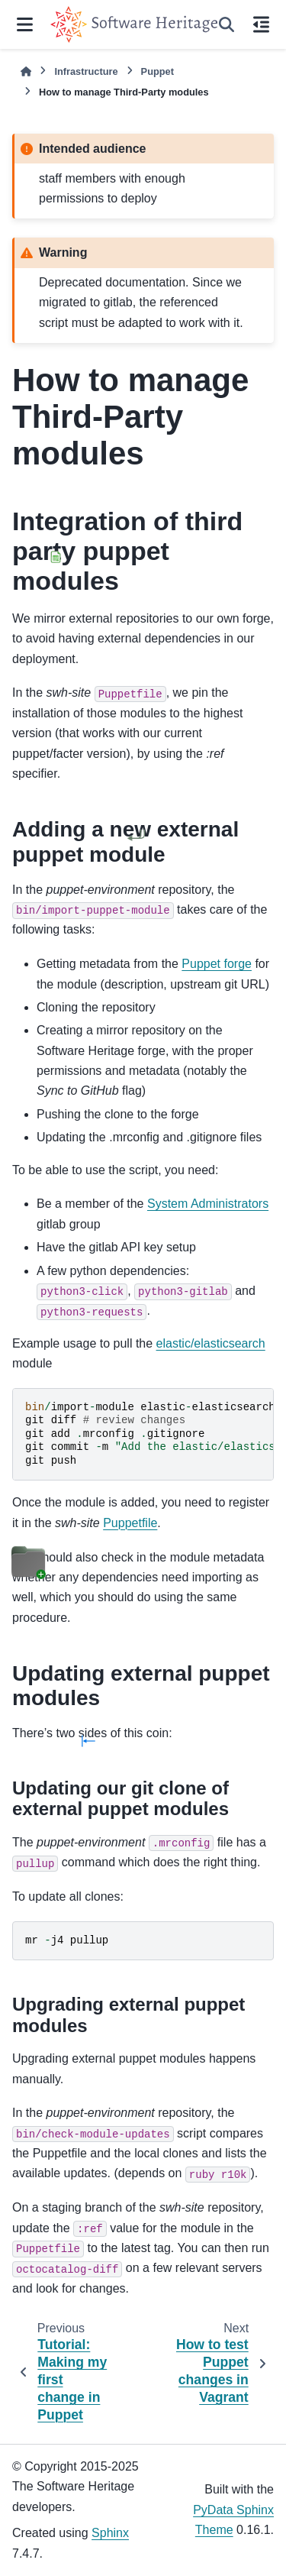  What do you see at coordinates (56, 557) in the screenshot?
I see `open a libreoffice calc spreadsheet file` at bounding box center [56, 557].